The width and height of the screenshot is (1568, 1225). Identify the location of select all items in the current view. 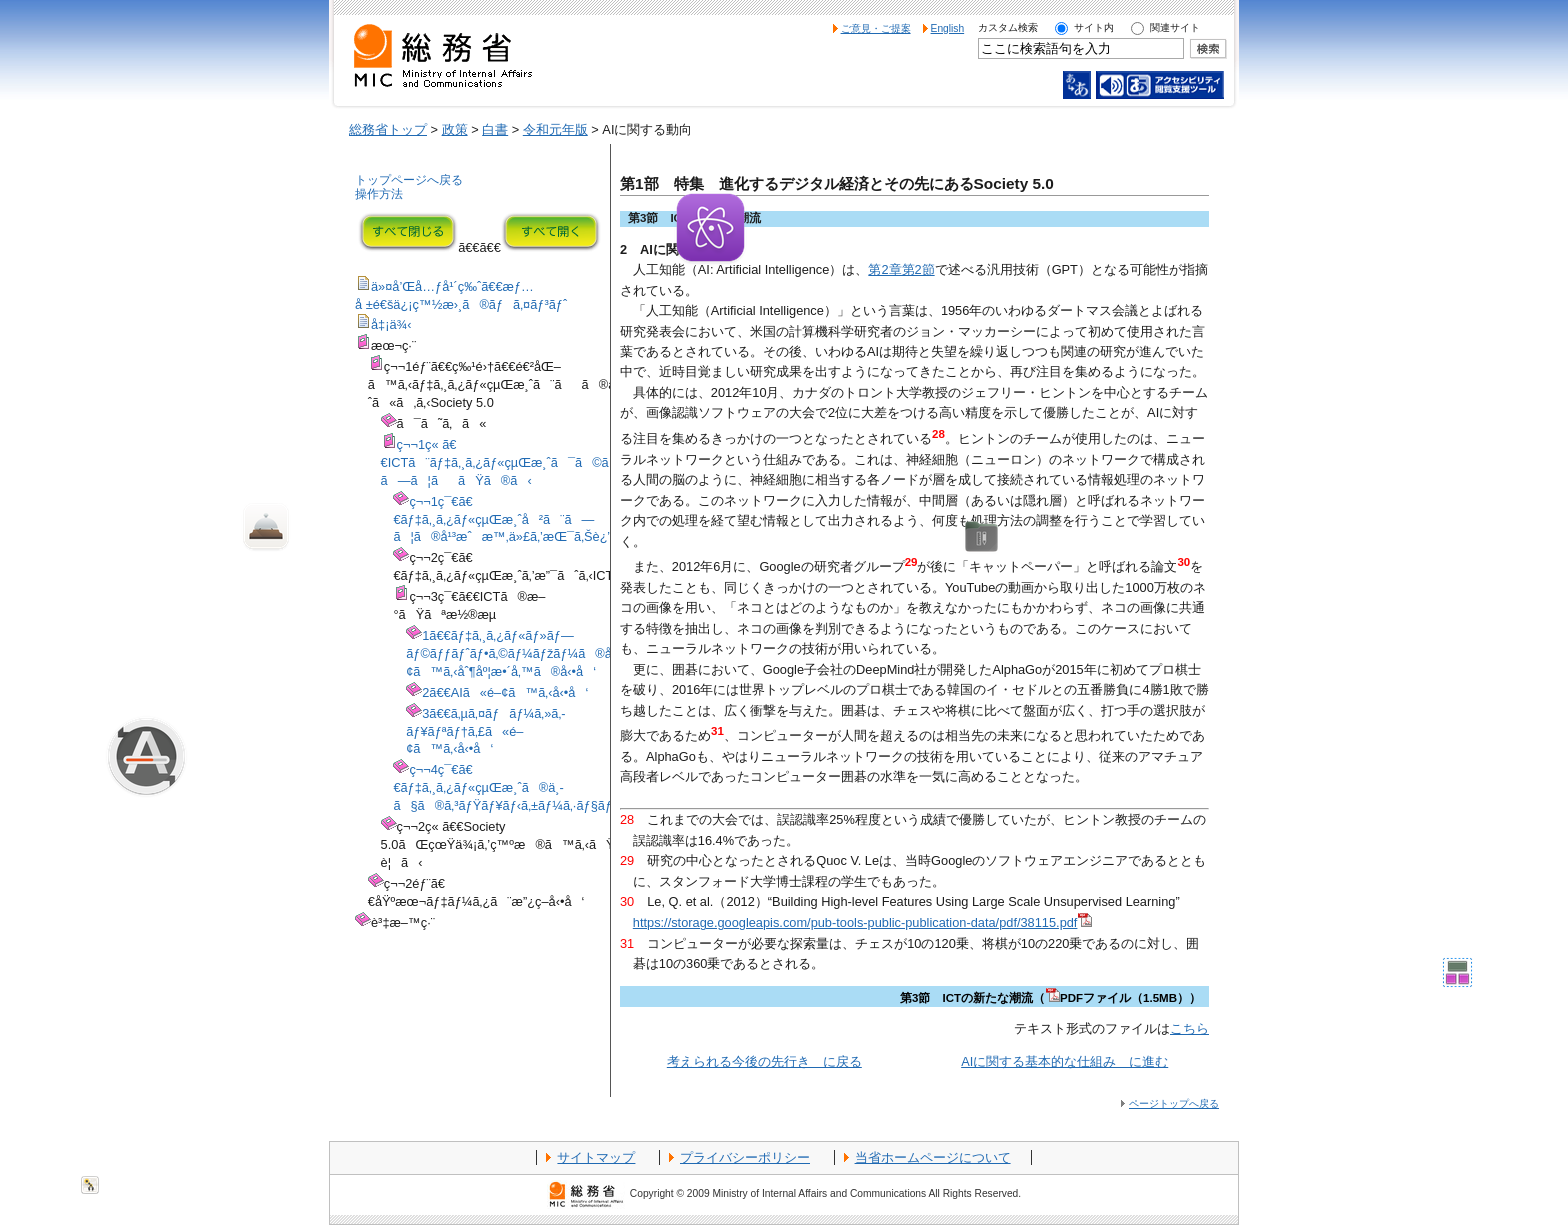
(1457, 972).